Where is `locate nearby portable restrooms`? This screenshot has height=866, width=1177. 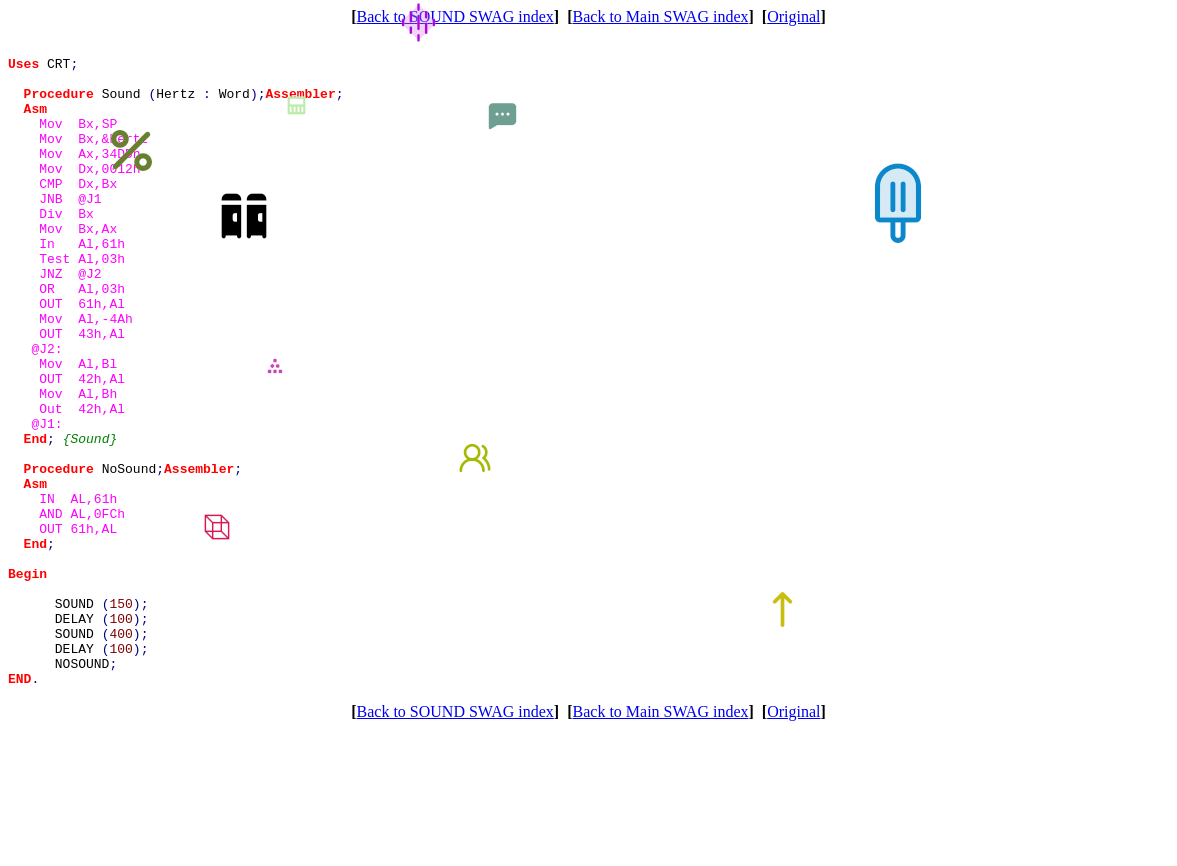
locate nearby portable restrooms is located at coordinates (244, 216).